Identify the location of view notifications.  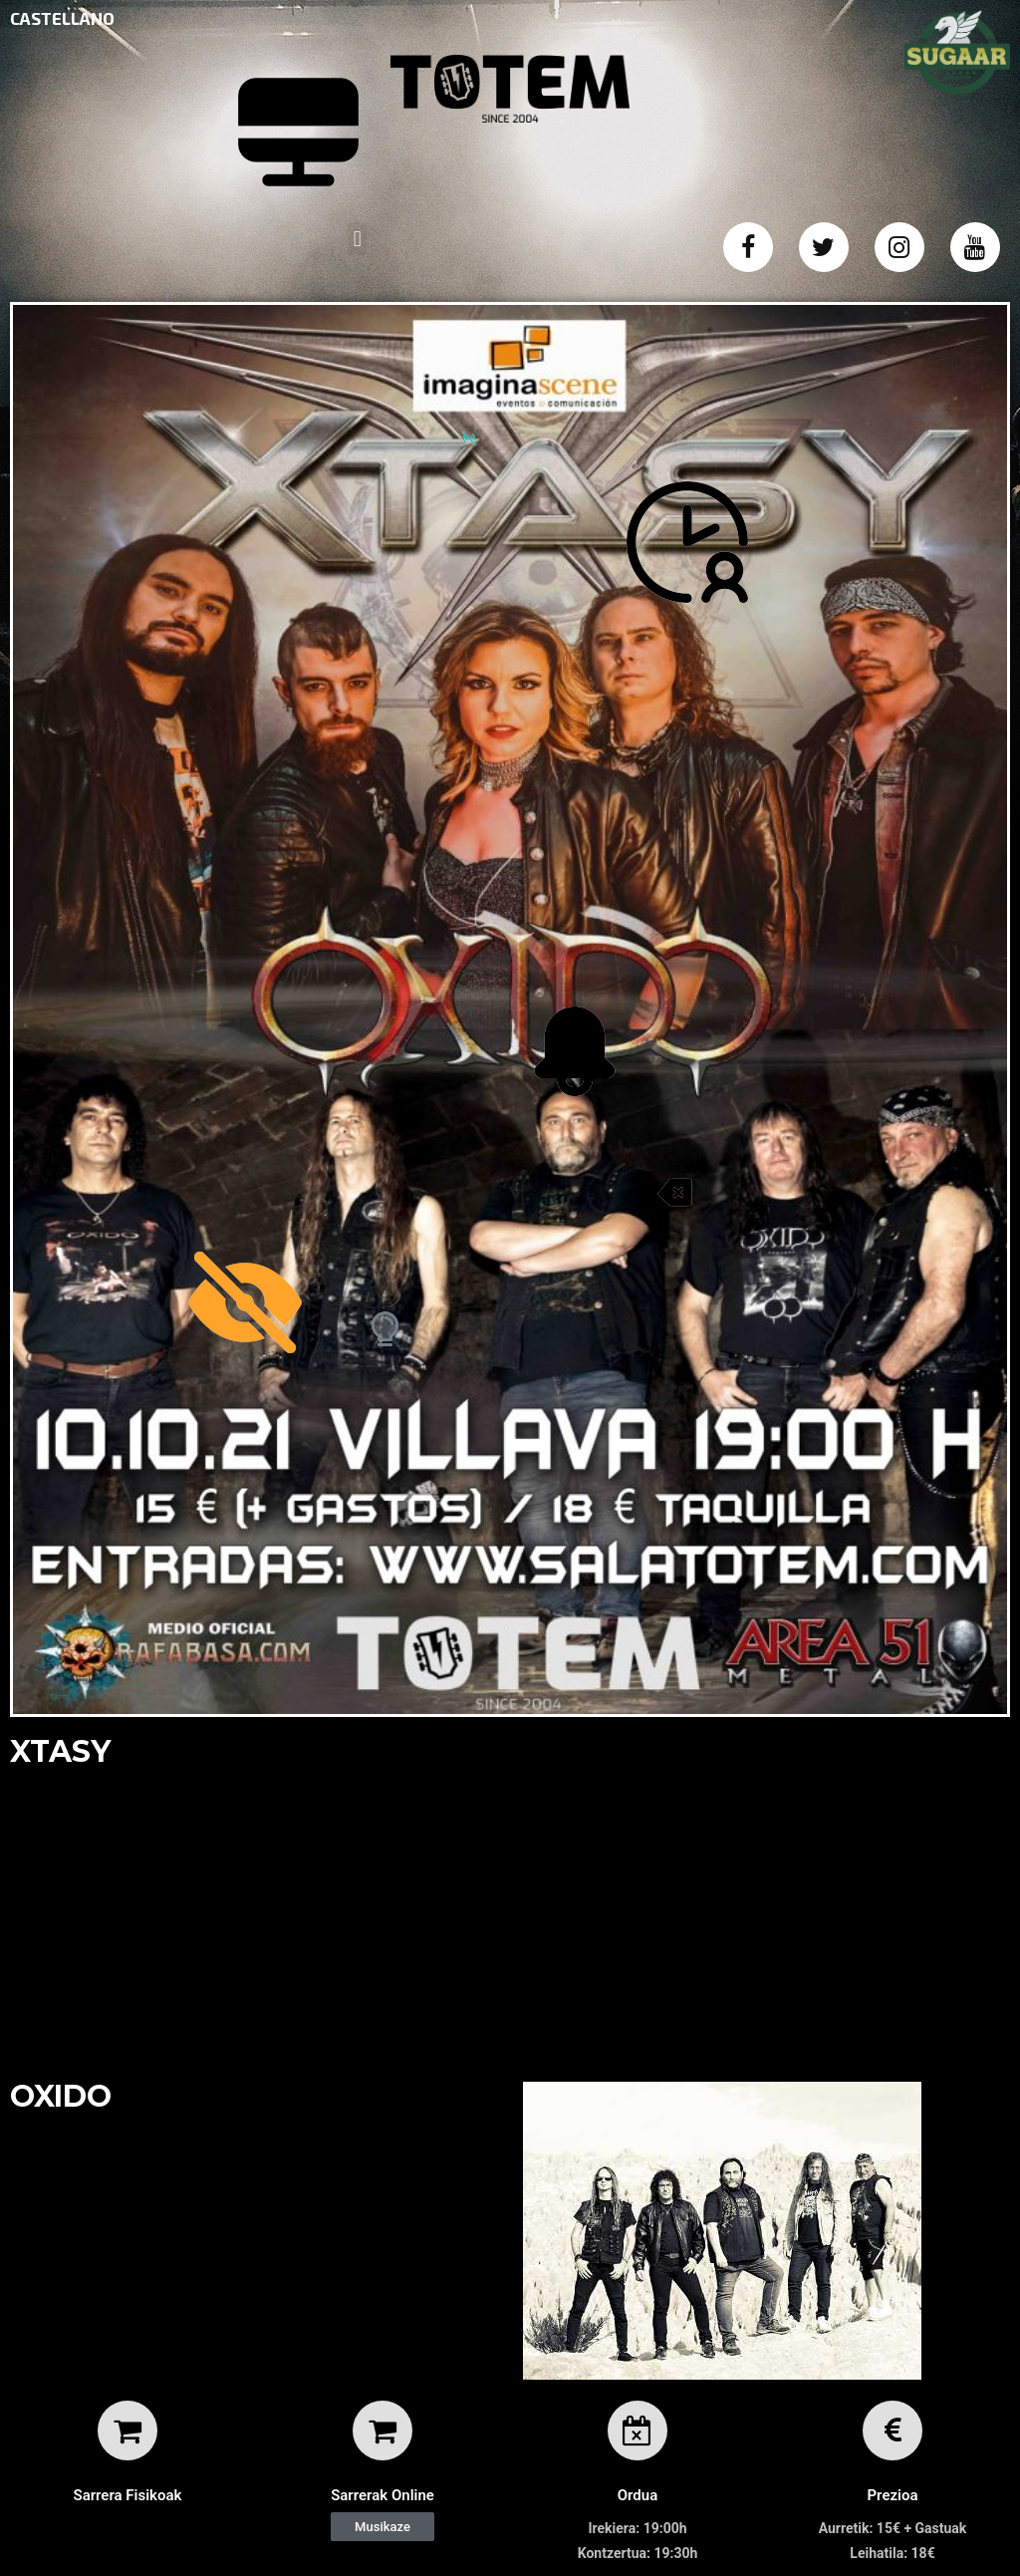
(575, 1051).